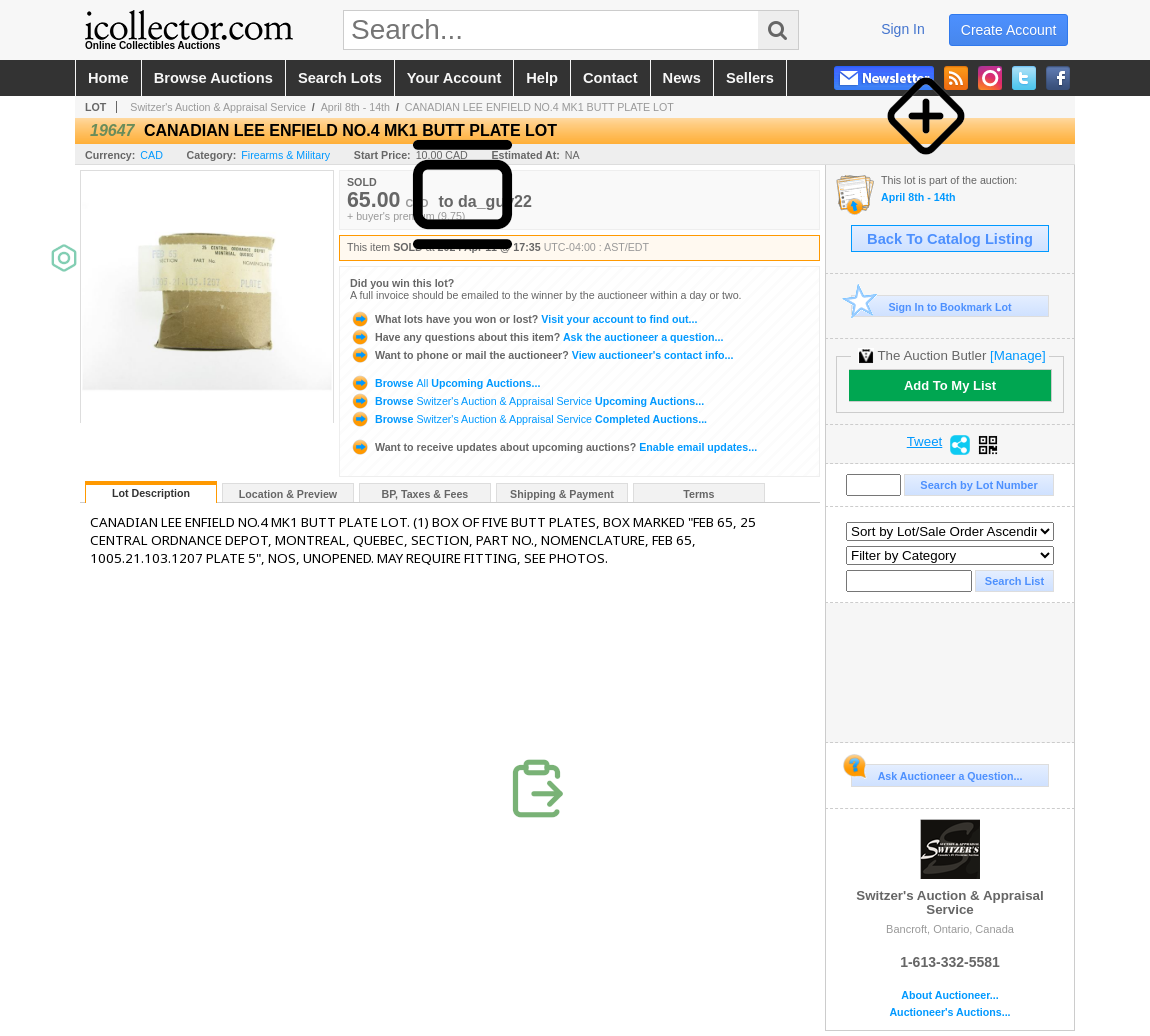  What do you see at coordinates (926, 116) in the screenshot?
I see `add to favorites or premium collection` at bounding box center [926, 116].